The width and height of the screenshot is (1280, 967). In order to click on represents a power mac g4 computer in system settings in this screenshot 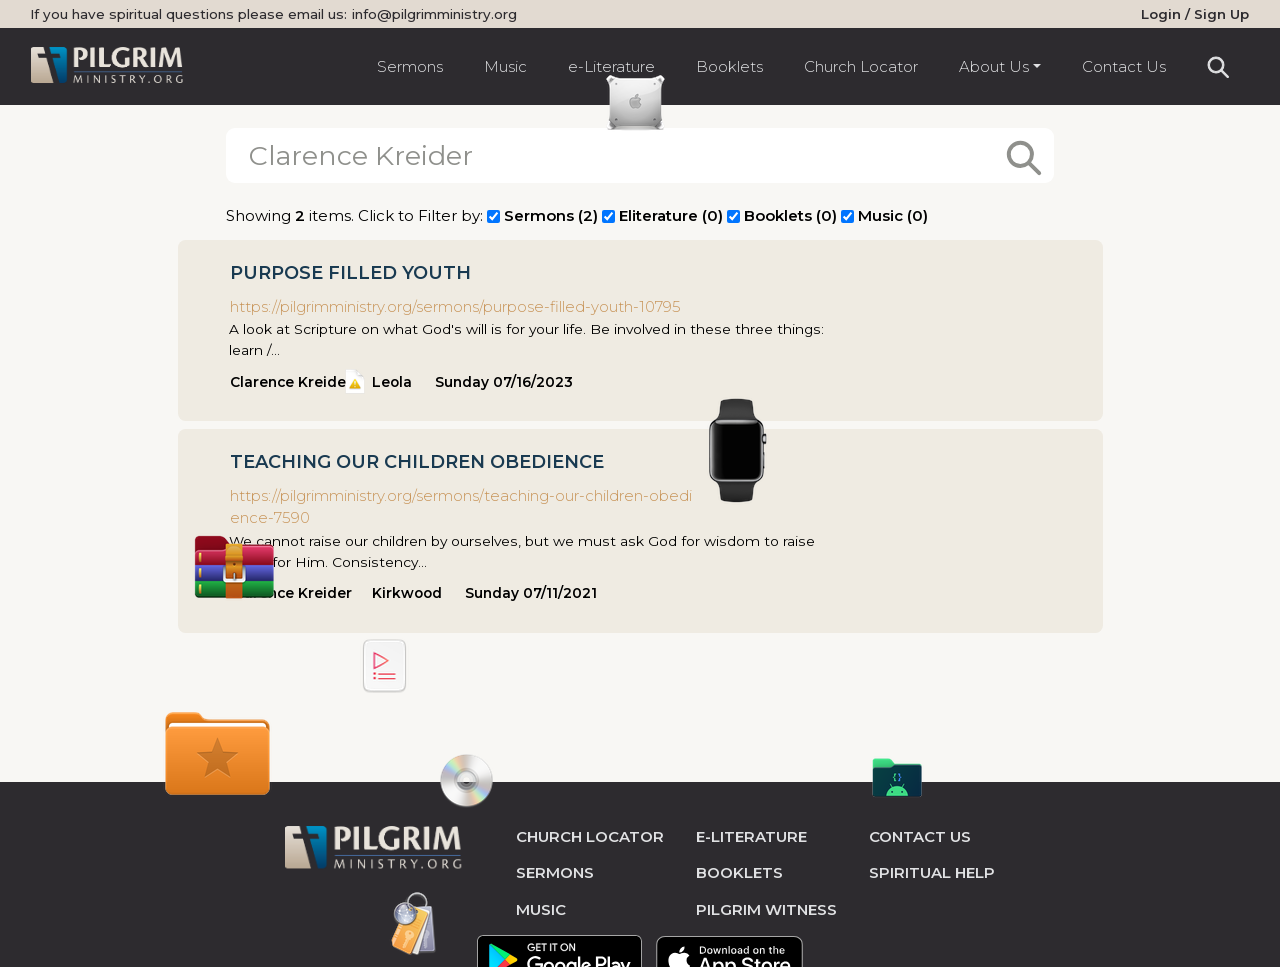, I will do `click(635, 101)`.